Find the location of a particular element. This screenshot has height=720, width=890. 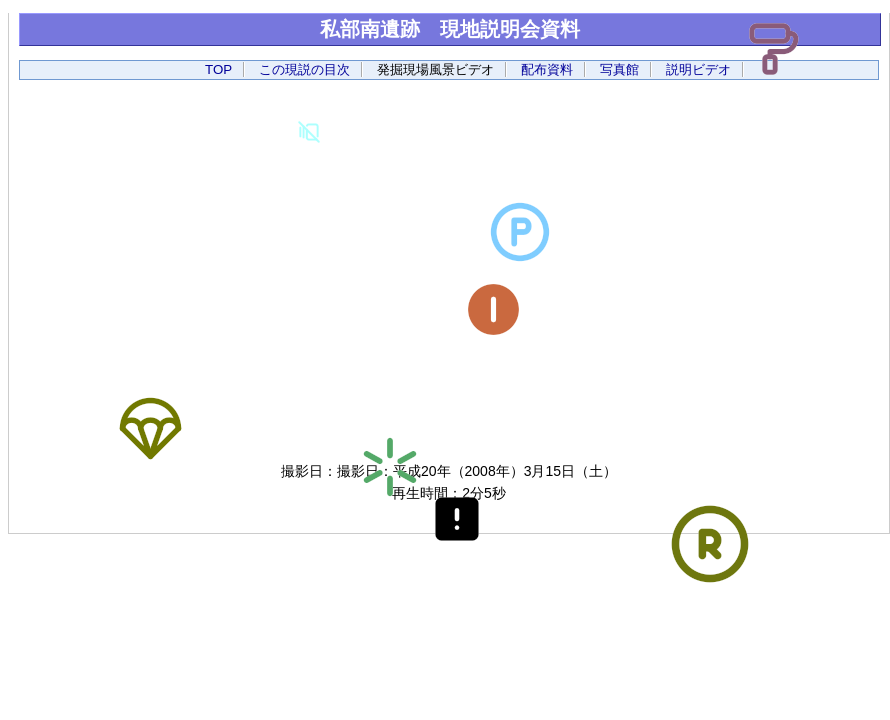

access information or help details is located at coordinates (493, 309).